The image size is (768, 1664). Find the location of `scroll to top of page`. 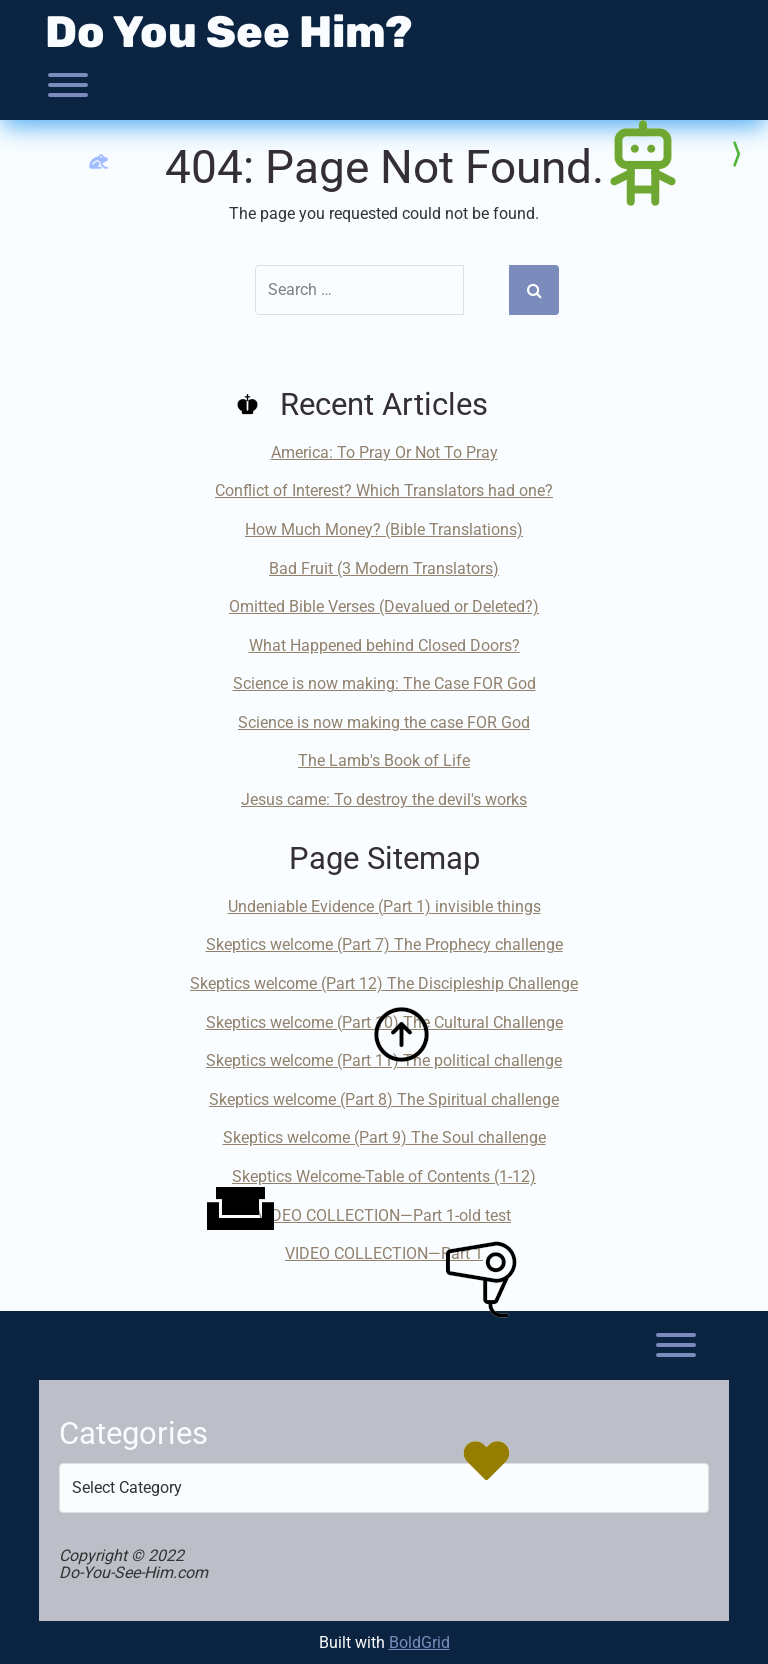

scroll to top of page is located at coordinates (401, 1034).